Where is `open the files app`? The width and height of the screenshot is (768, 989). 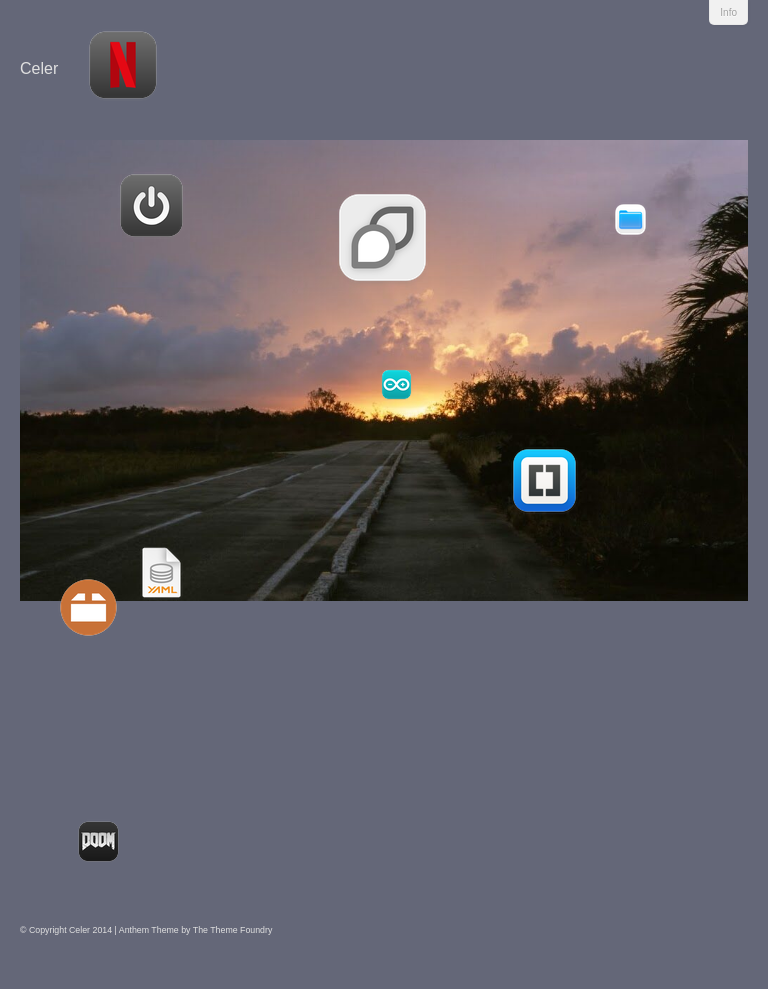 open the files app is located at coordinates (630, 219).